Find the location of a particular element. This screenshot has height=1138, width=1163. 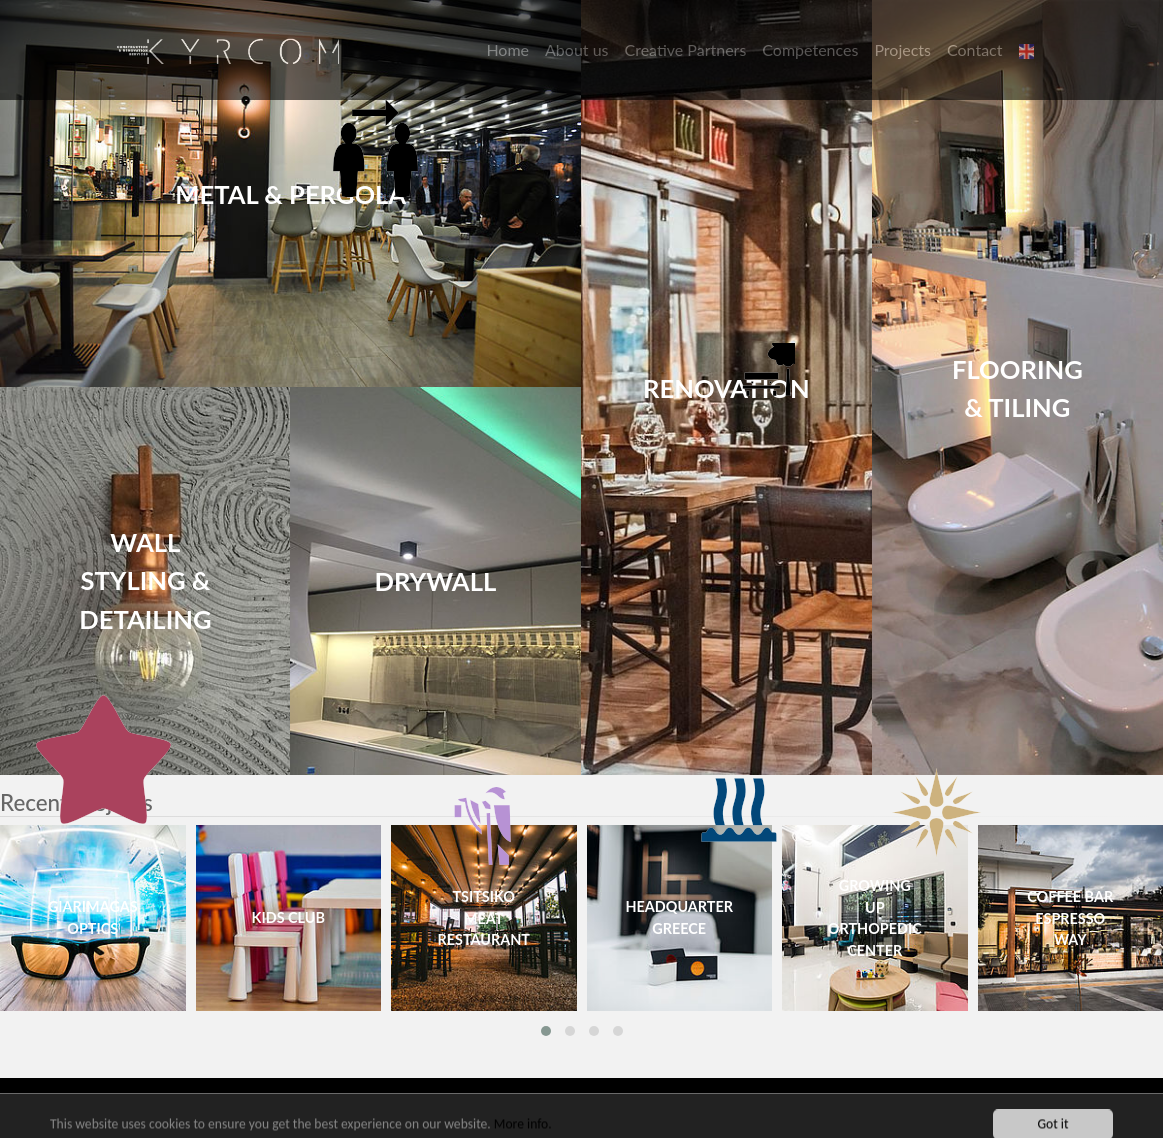

skip to the next player's turn is located at coordinates (375, 149).